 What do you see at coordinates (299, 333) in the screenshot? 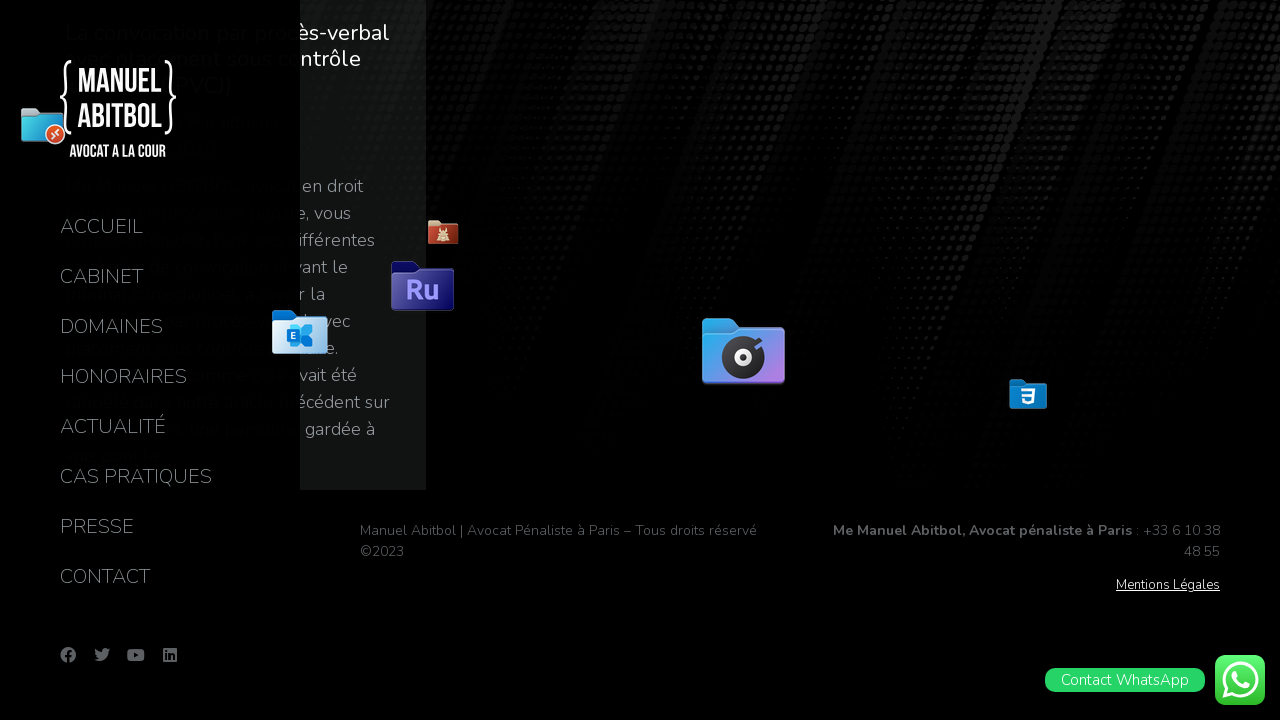
I see `open microsoft exchange folder` at bounding box center [299, 333].